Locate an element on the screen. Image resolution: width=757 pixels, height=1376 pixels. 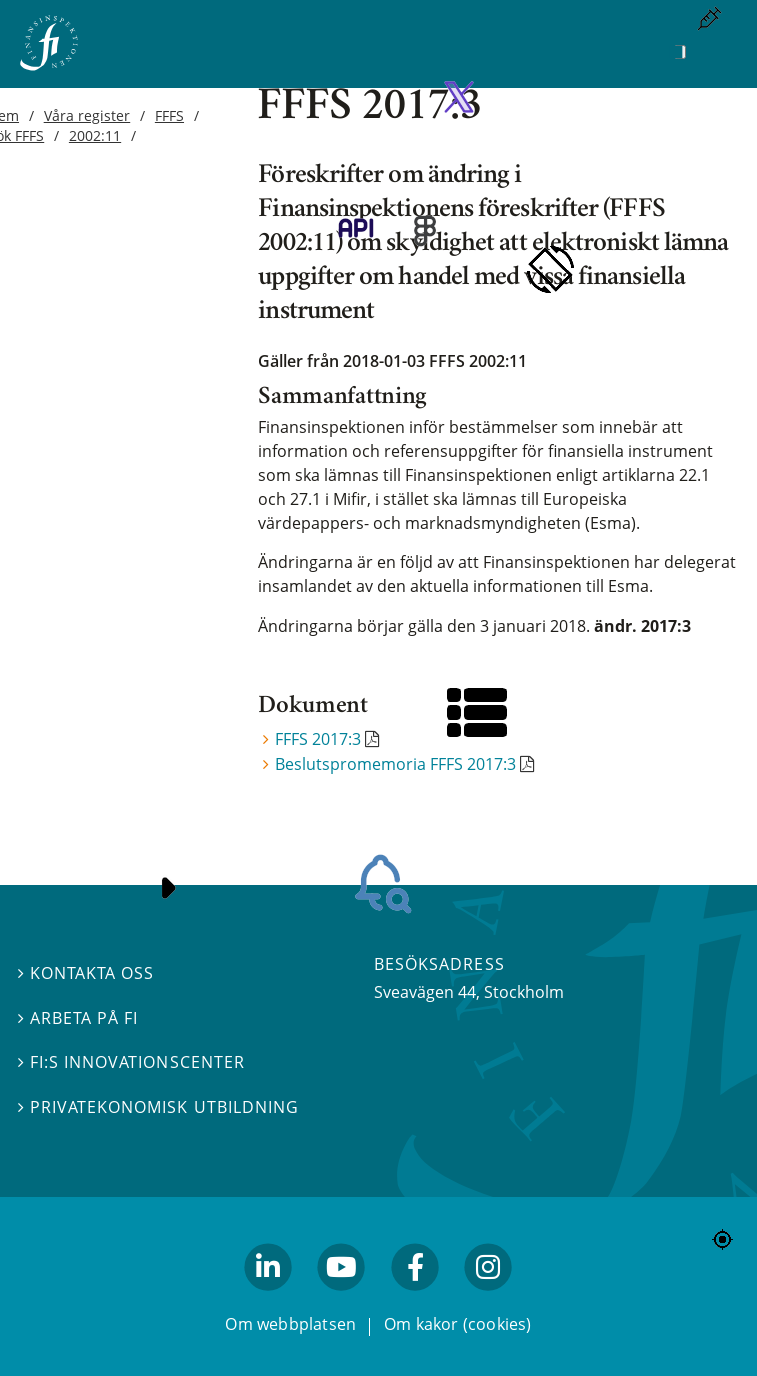
access medical or health-related features is located at coordinates (709, 18).